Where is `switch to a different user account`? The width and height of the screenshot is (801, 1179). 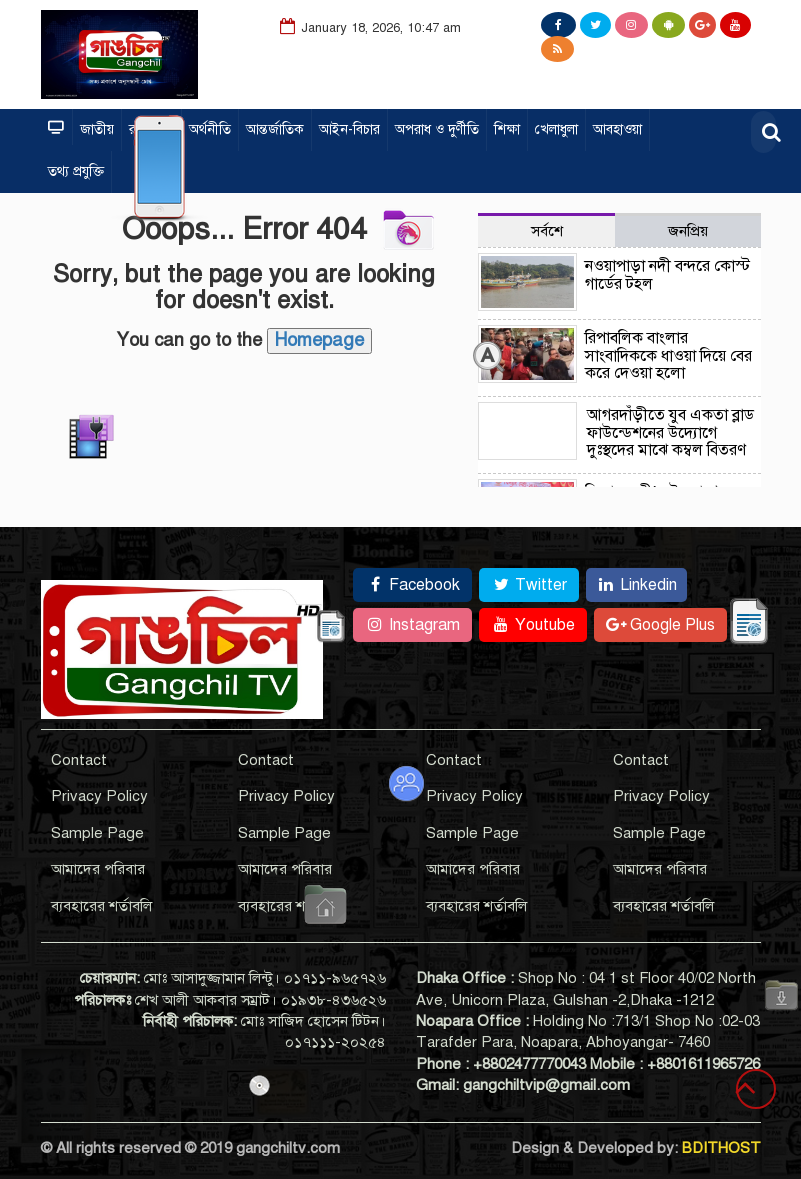
switch to a different user account is located at coordinates (406, 783).